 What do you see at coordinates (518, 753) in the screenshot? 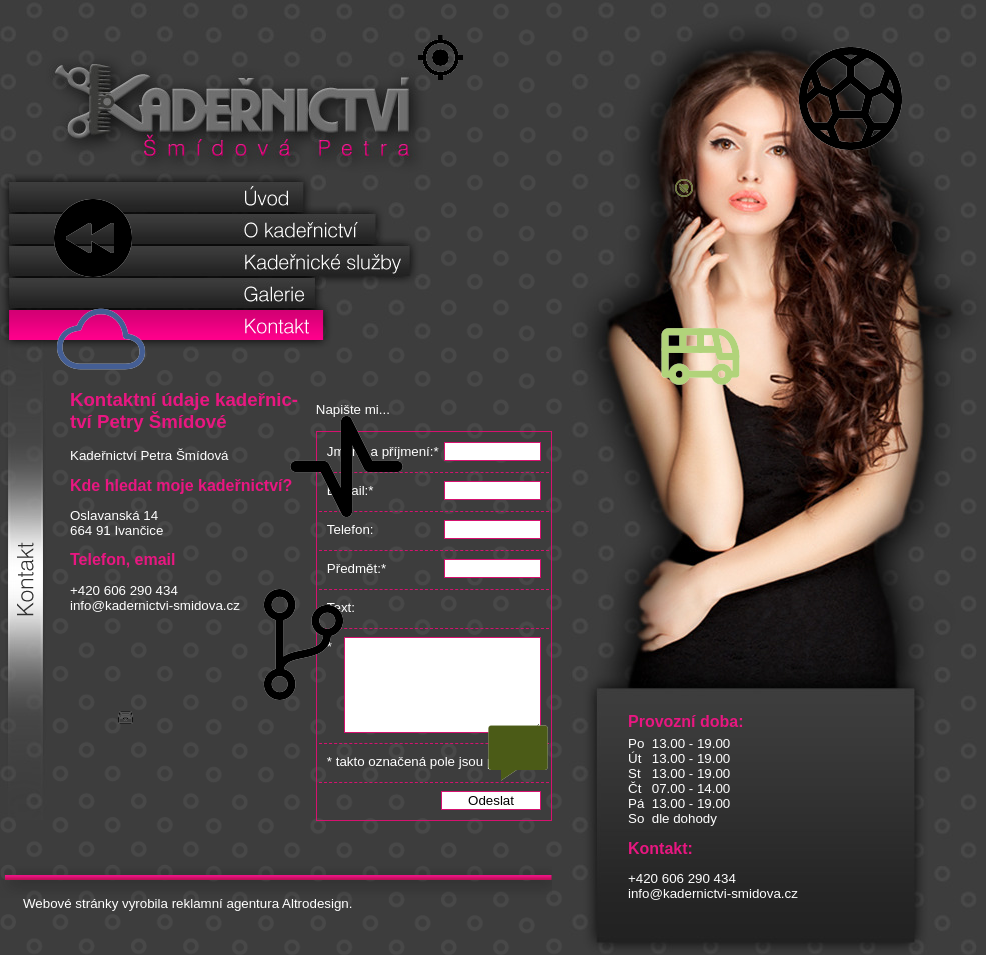
I see `open chat or messaging` at bounding box center [518, 753].